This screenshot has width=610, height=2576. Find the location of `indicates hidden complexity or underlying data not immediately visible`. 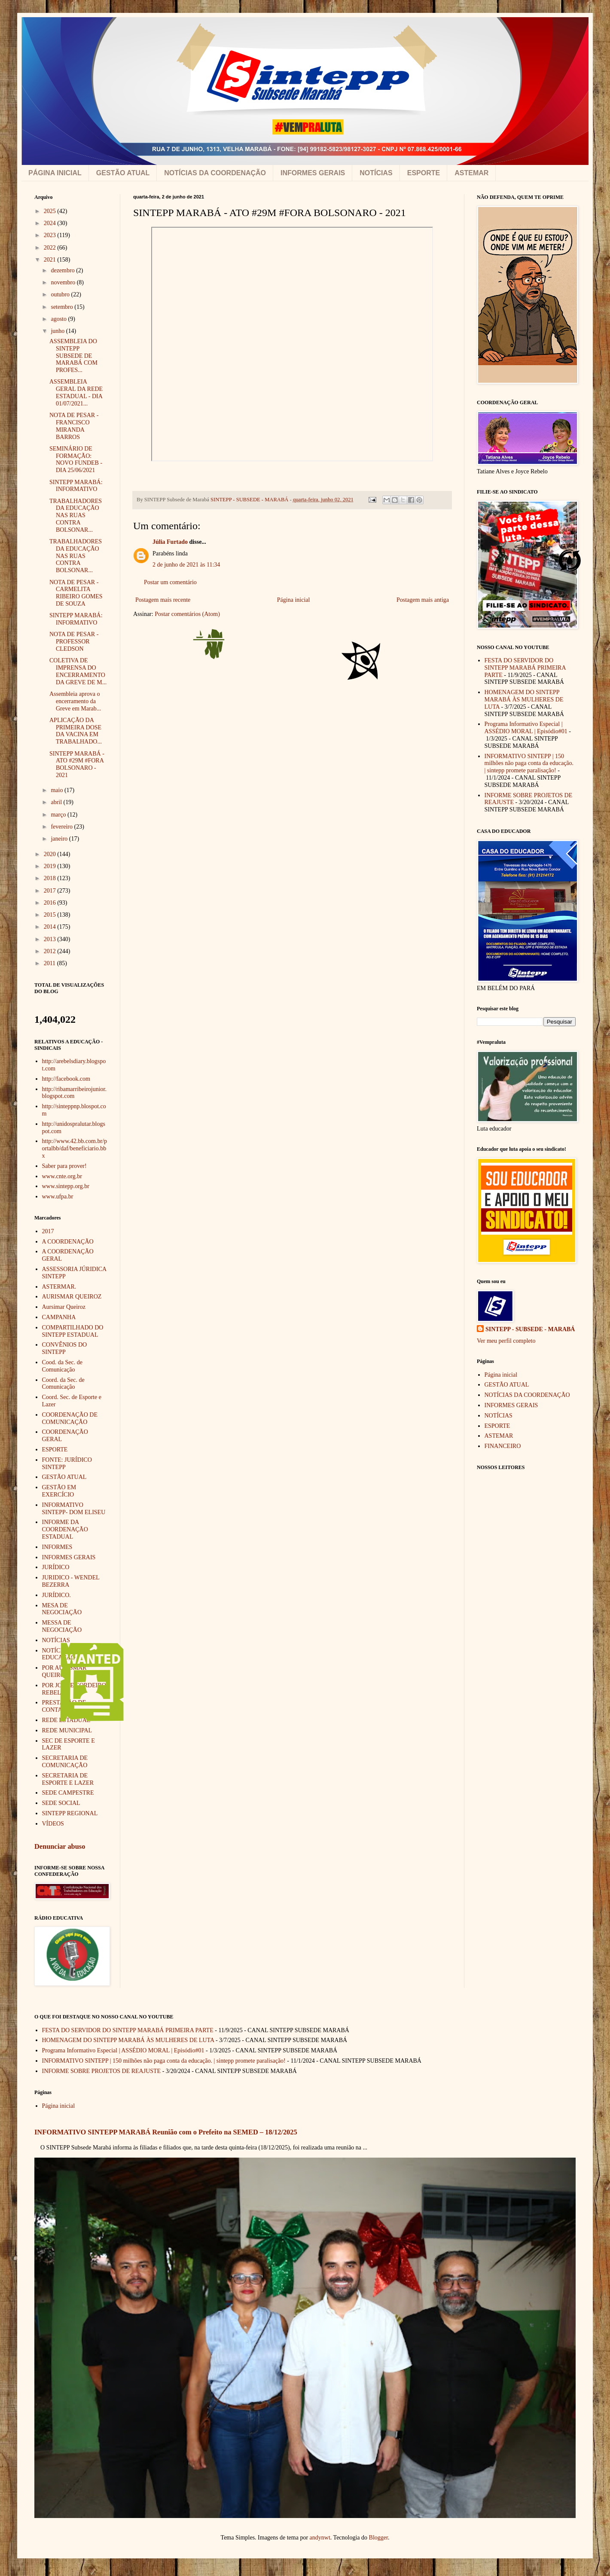

indicates hidden complexity or underlying data not immediately visible is located at coordinates (209, 644).